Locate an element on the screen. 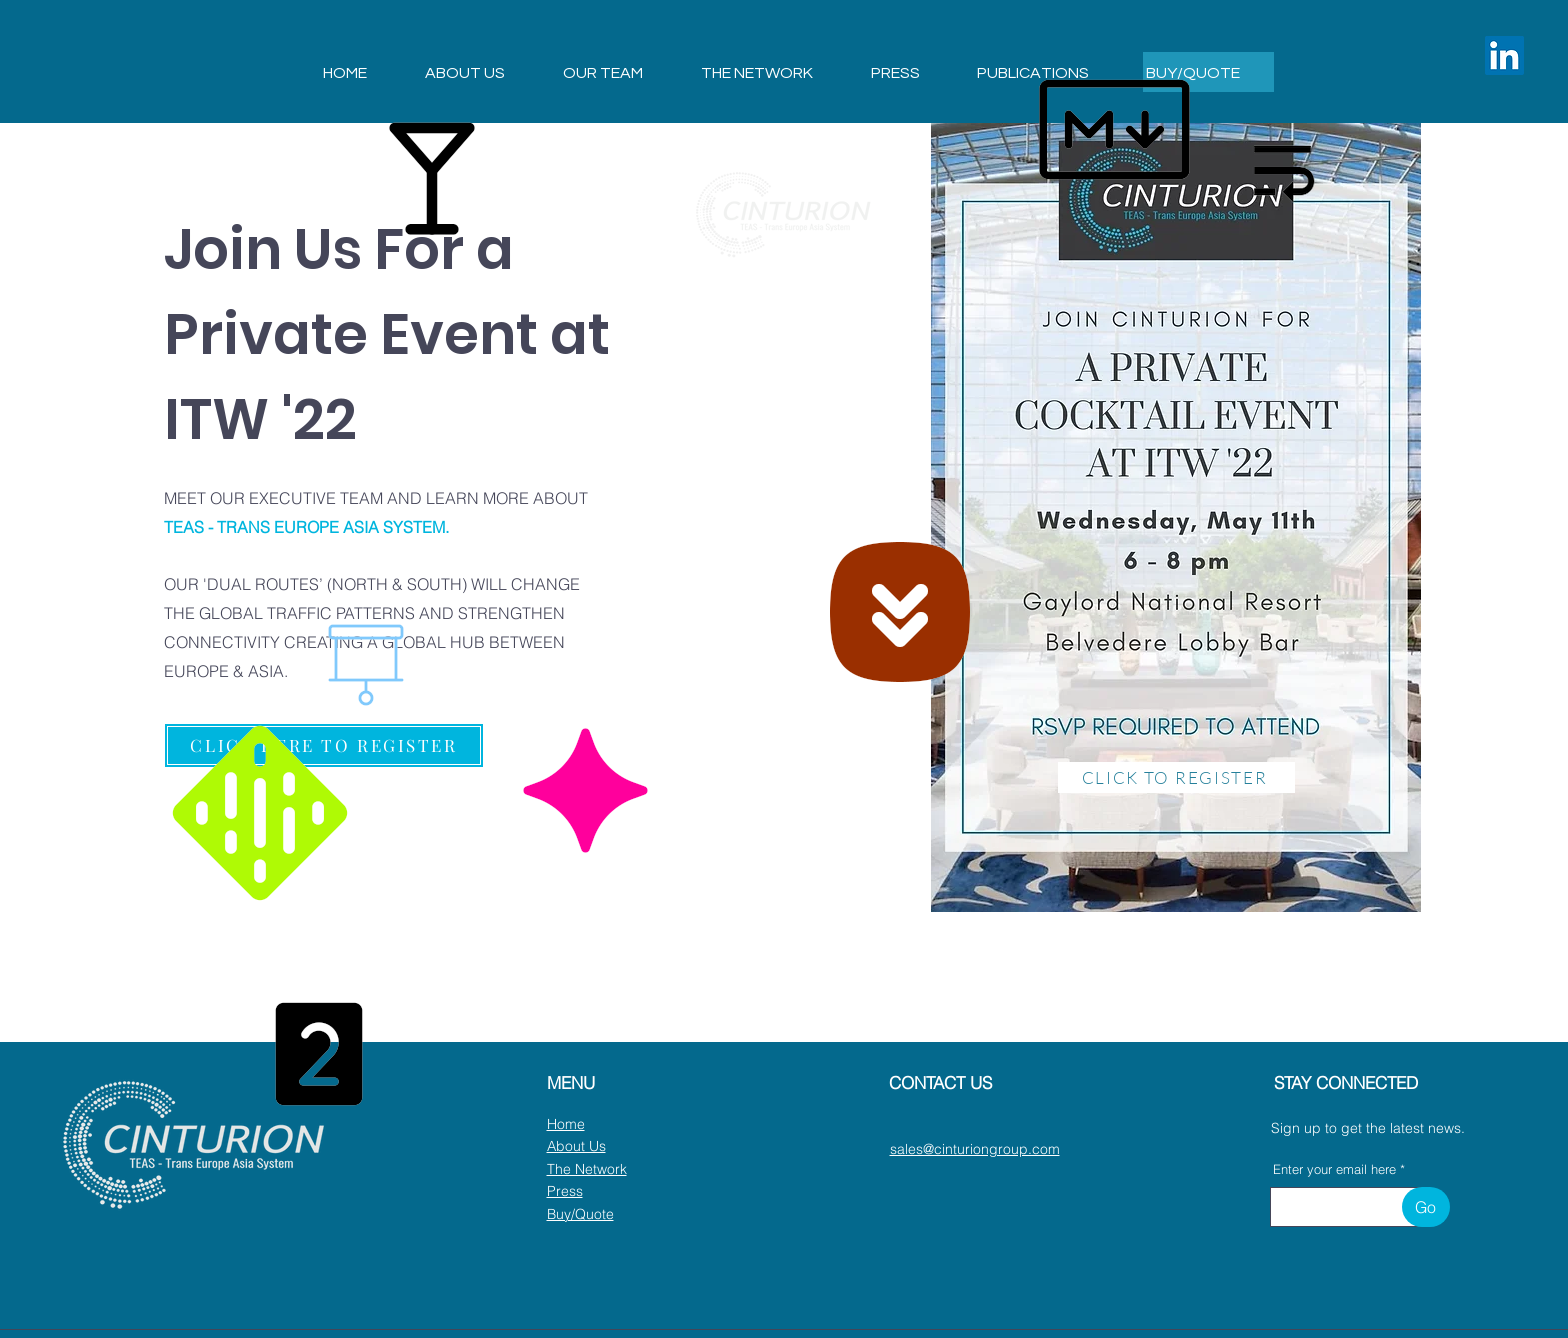  browse cocktail or drink recipes is located at coordinates (432, 176).